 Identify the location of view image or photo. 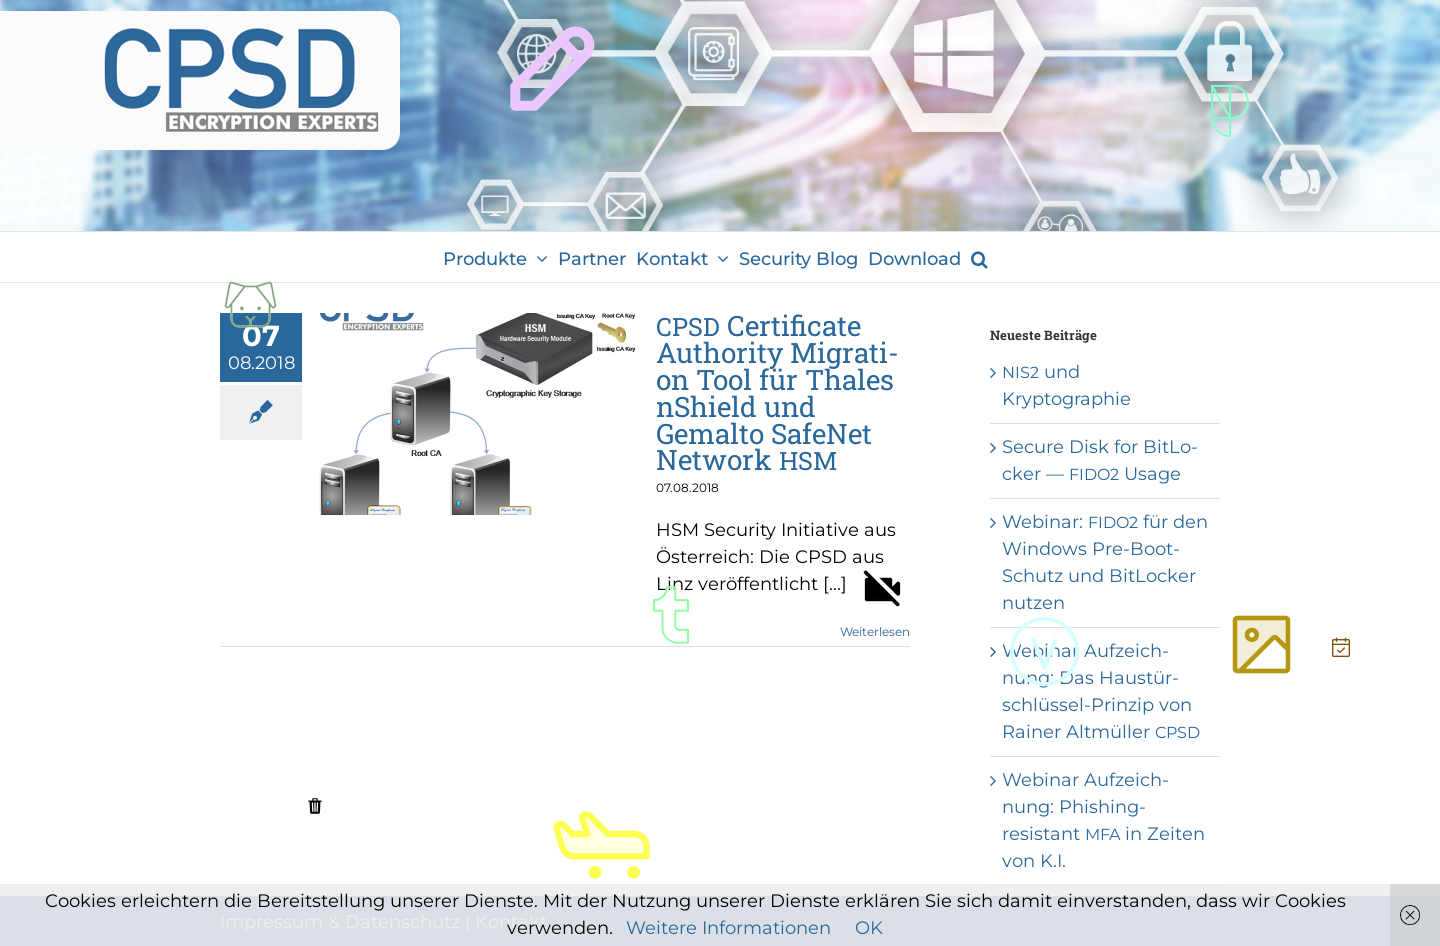
(1261, 644).